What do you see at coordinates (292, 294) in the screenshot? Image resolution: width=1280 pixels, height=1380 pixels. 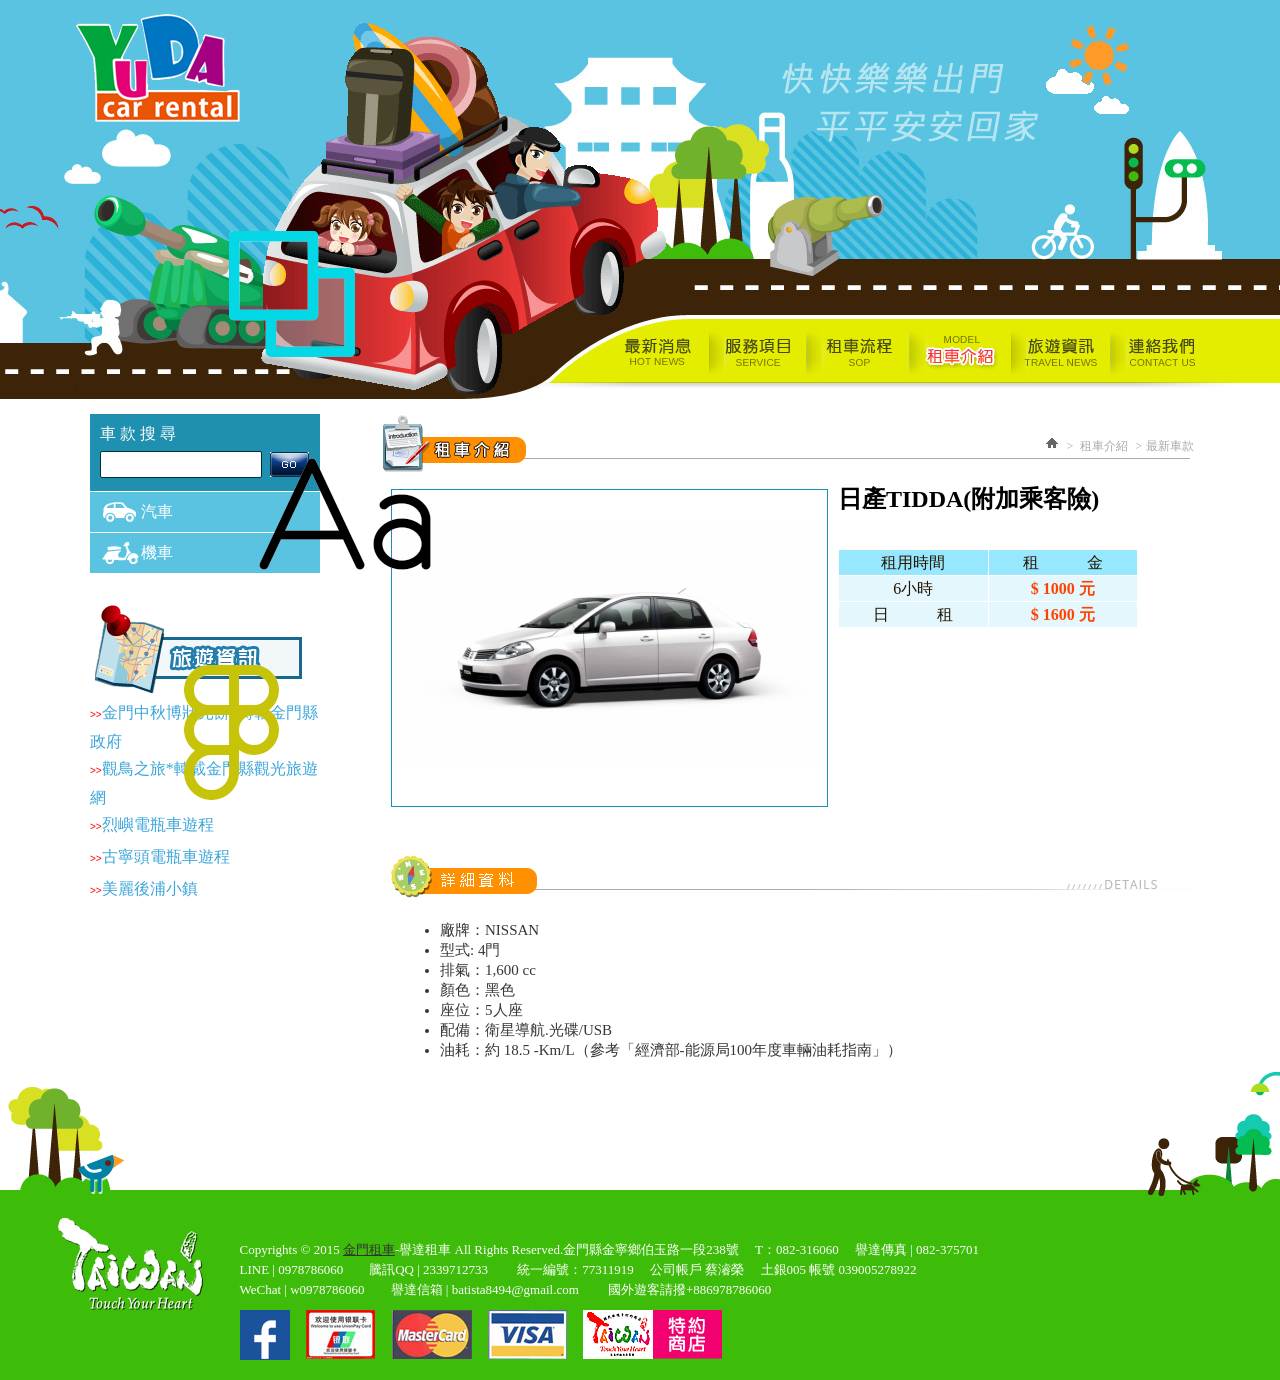 I see `subtract or remove a layer from selection` at bounding box center [292, 294].